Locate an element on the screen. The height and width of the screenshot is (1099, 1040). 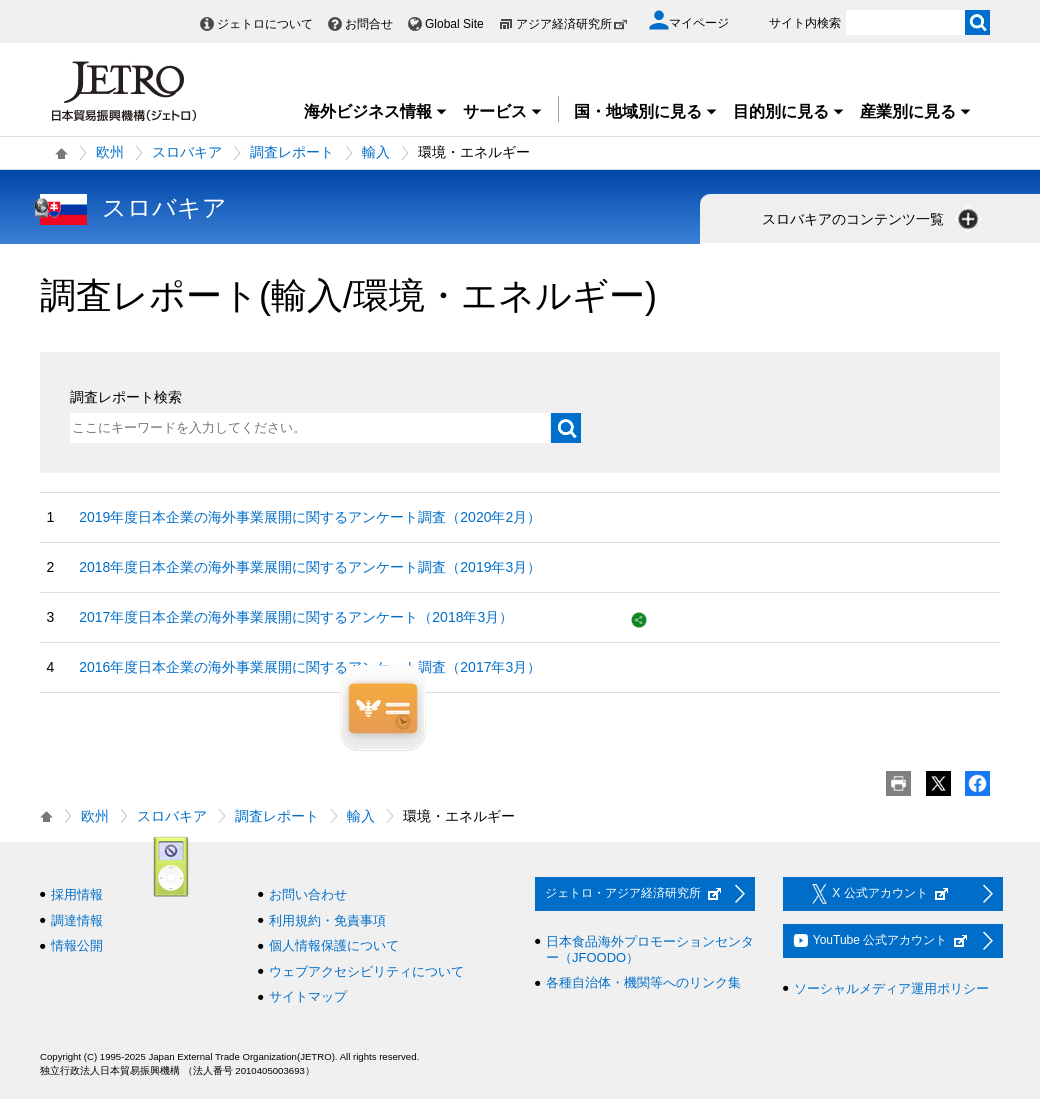
access network boot volume is located at coordinates (41, 208).